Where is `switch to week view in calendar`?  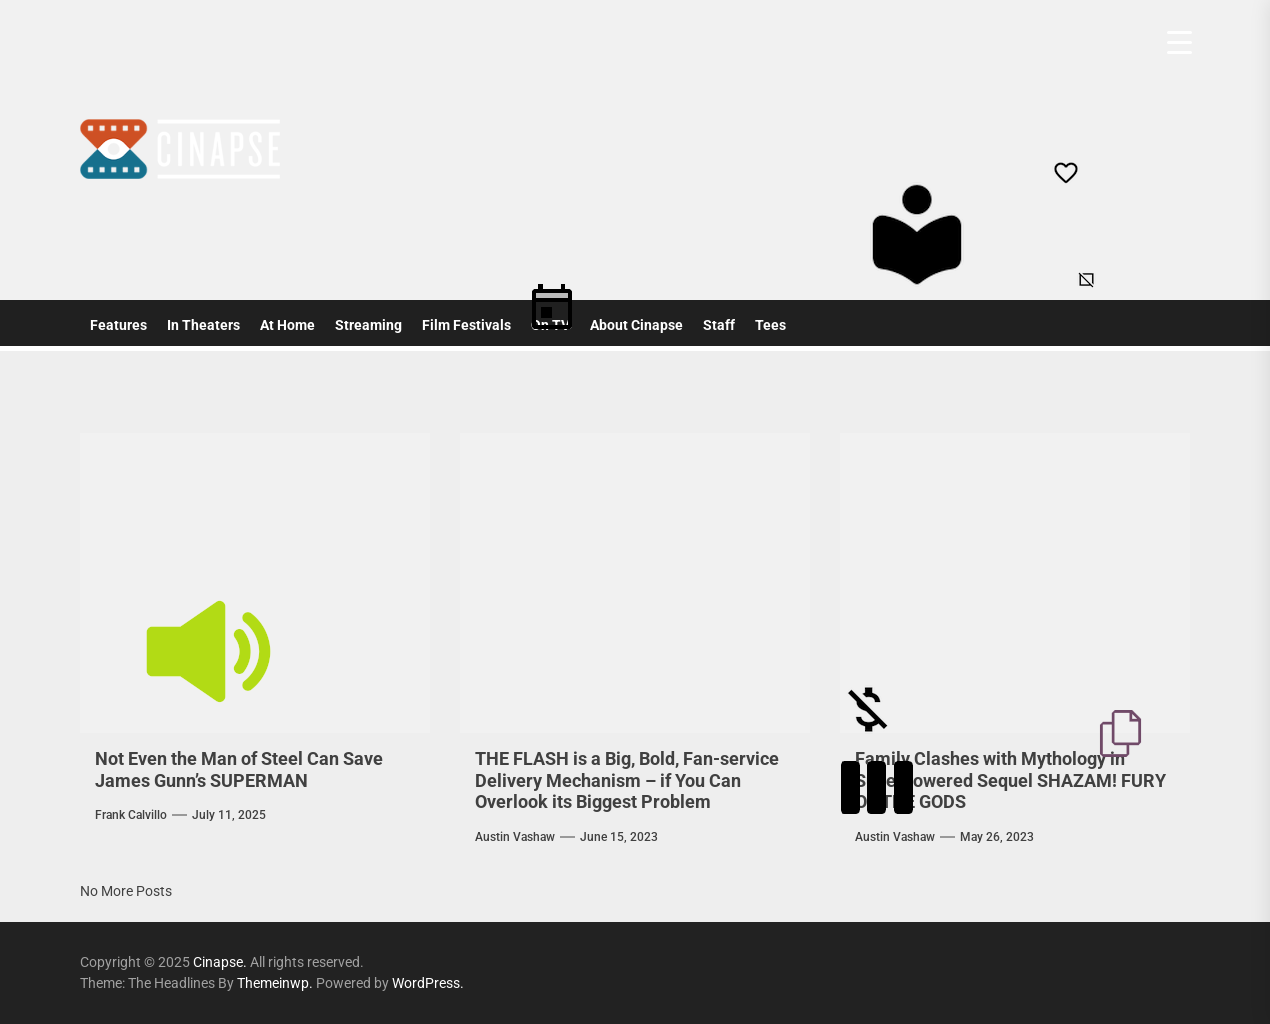
switch to week view in calendar is located at coordinates (878, 787).